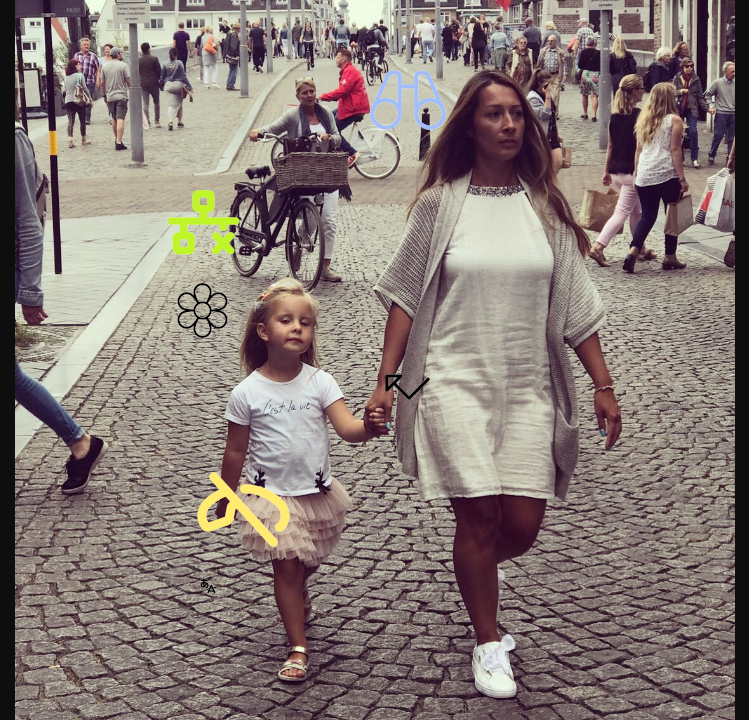 The width and height of the screenshot is (749, 720). I want to click on end or reject an incoming call, so click(243, 509).